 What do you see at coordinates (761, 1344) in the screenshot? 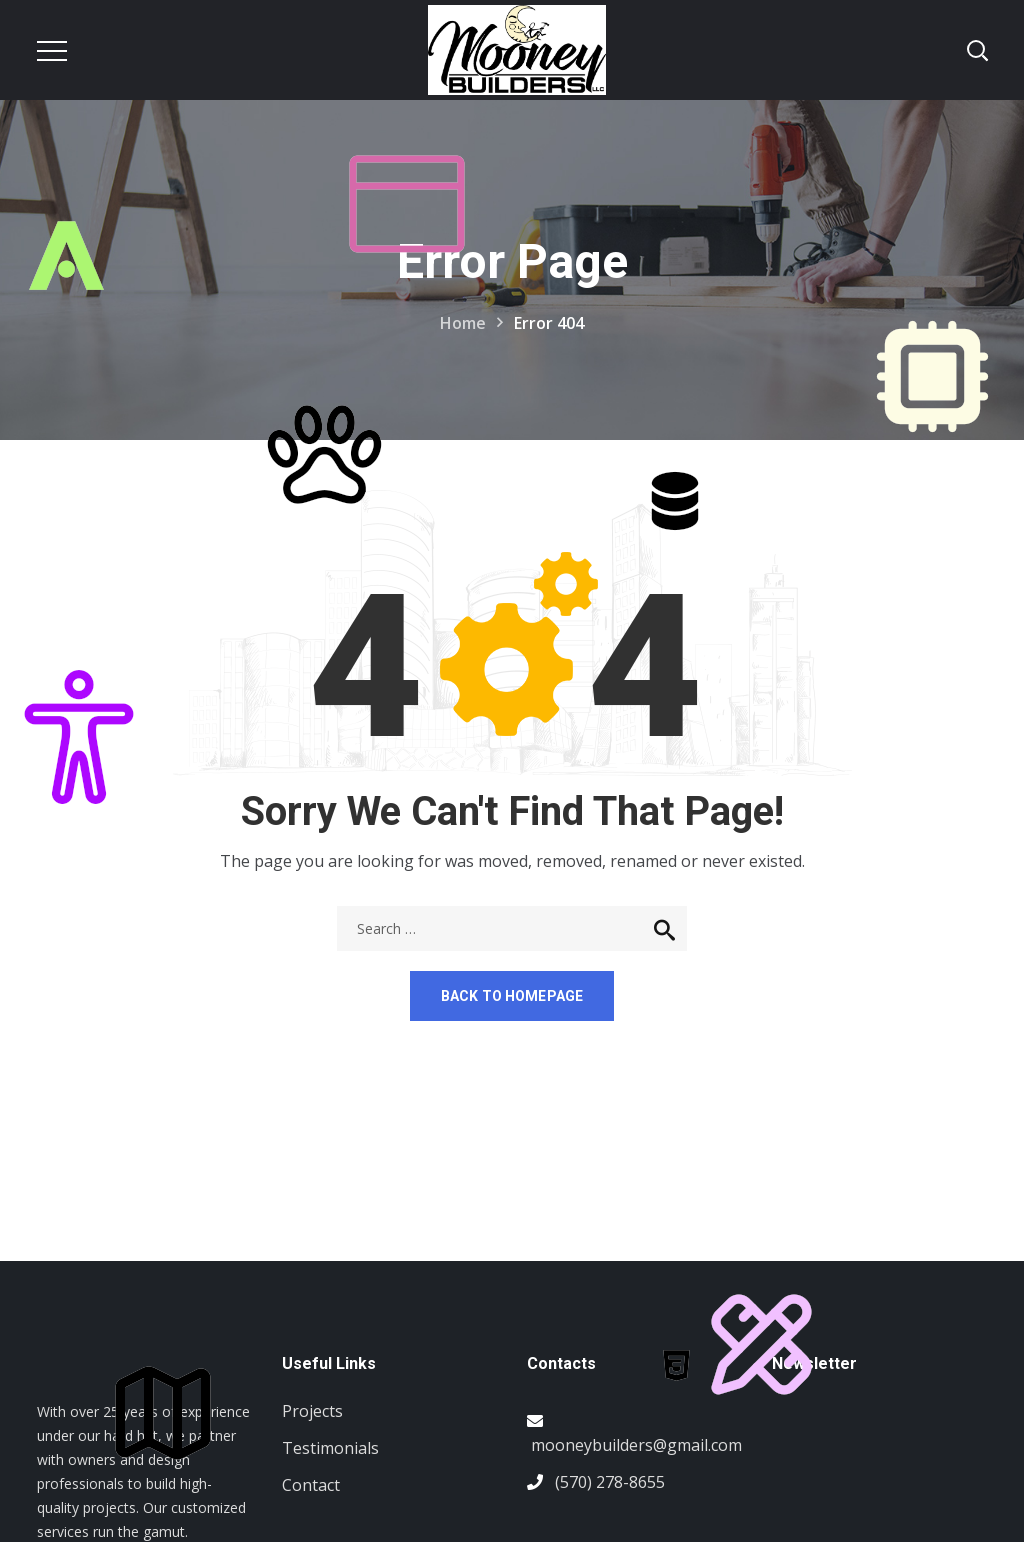
I see `access design or editing tools` at bounding box center [761, 1344].